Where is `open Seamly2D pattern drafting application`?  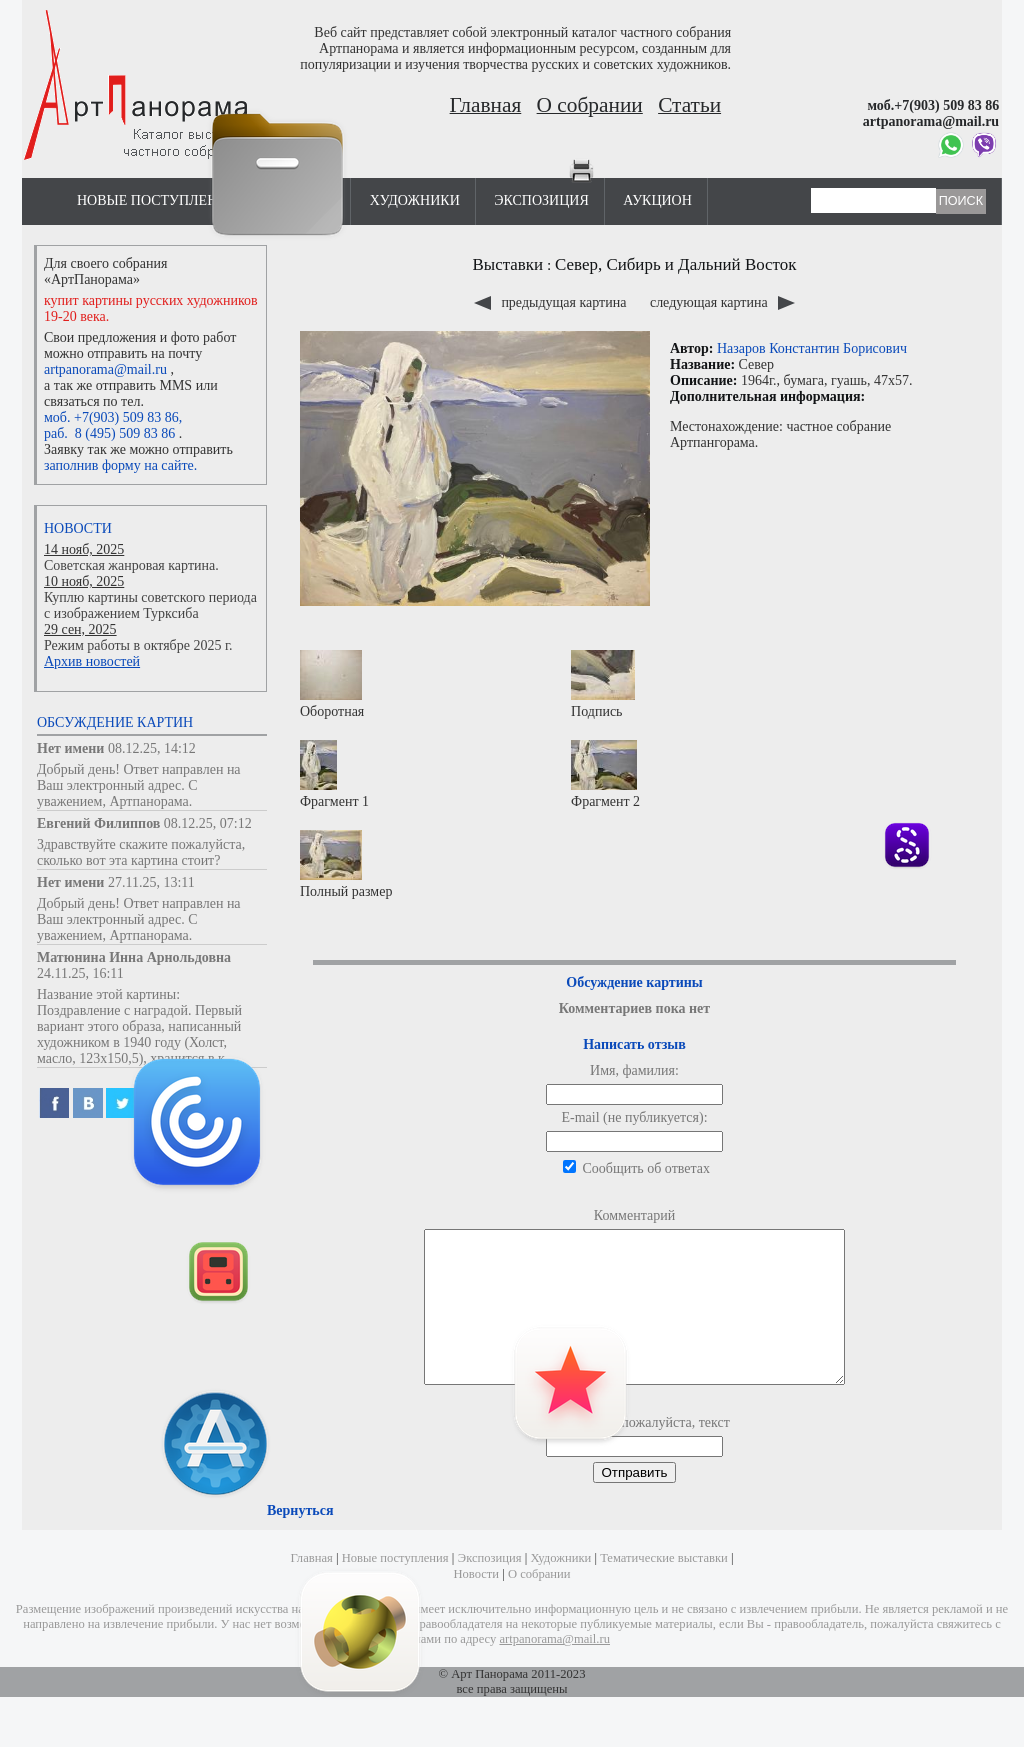
open Seamly2D pattern drafting application is located at coordinates (907, 845).